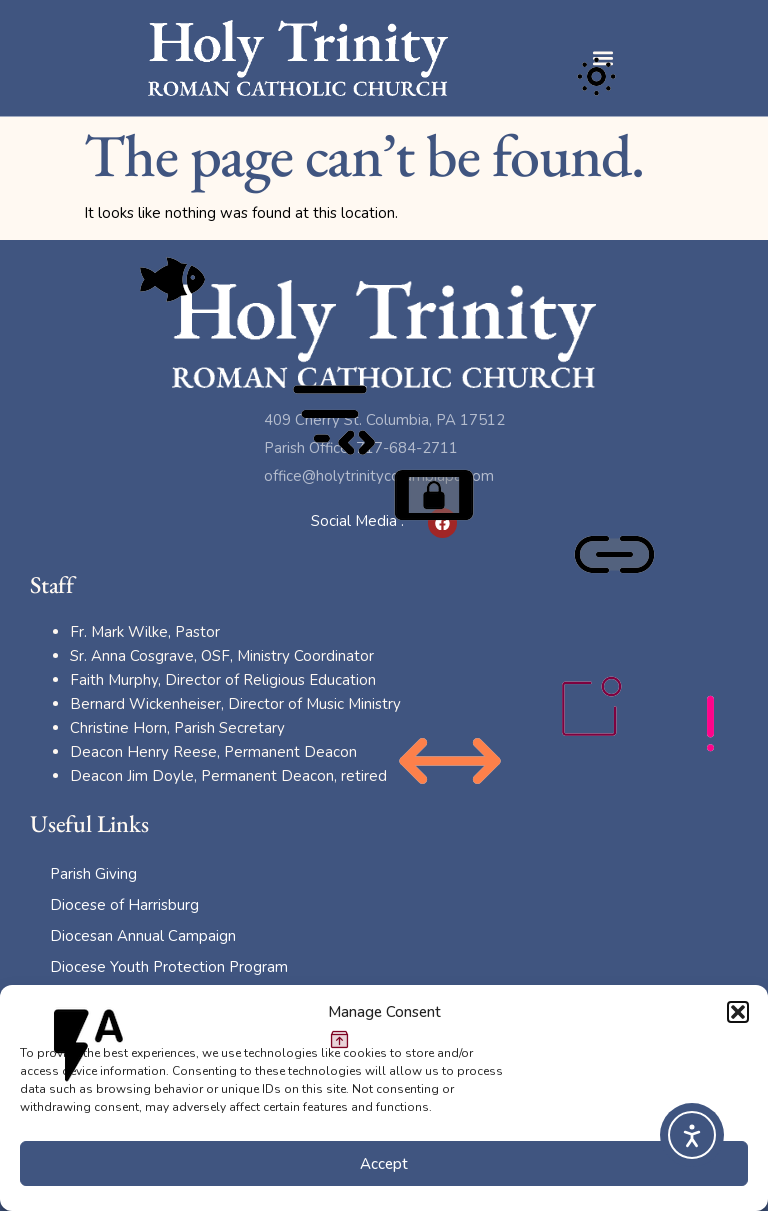  Describe the element at coordinates (434, 495) in the screenshot. I see `lock screen orientation to landscape mode` at that location.